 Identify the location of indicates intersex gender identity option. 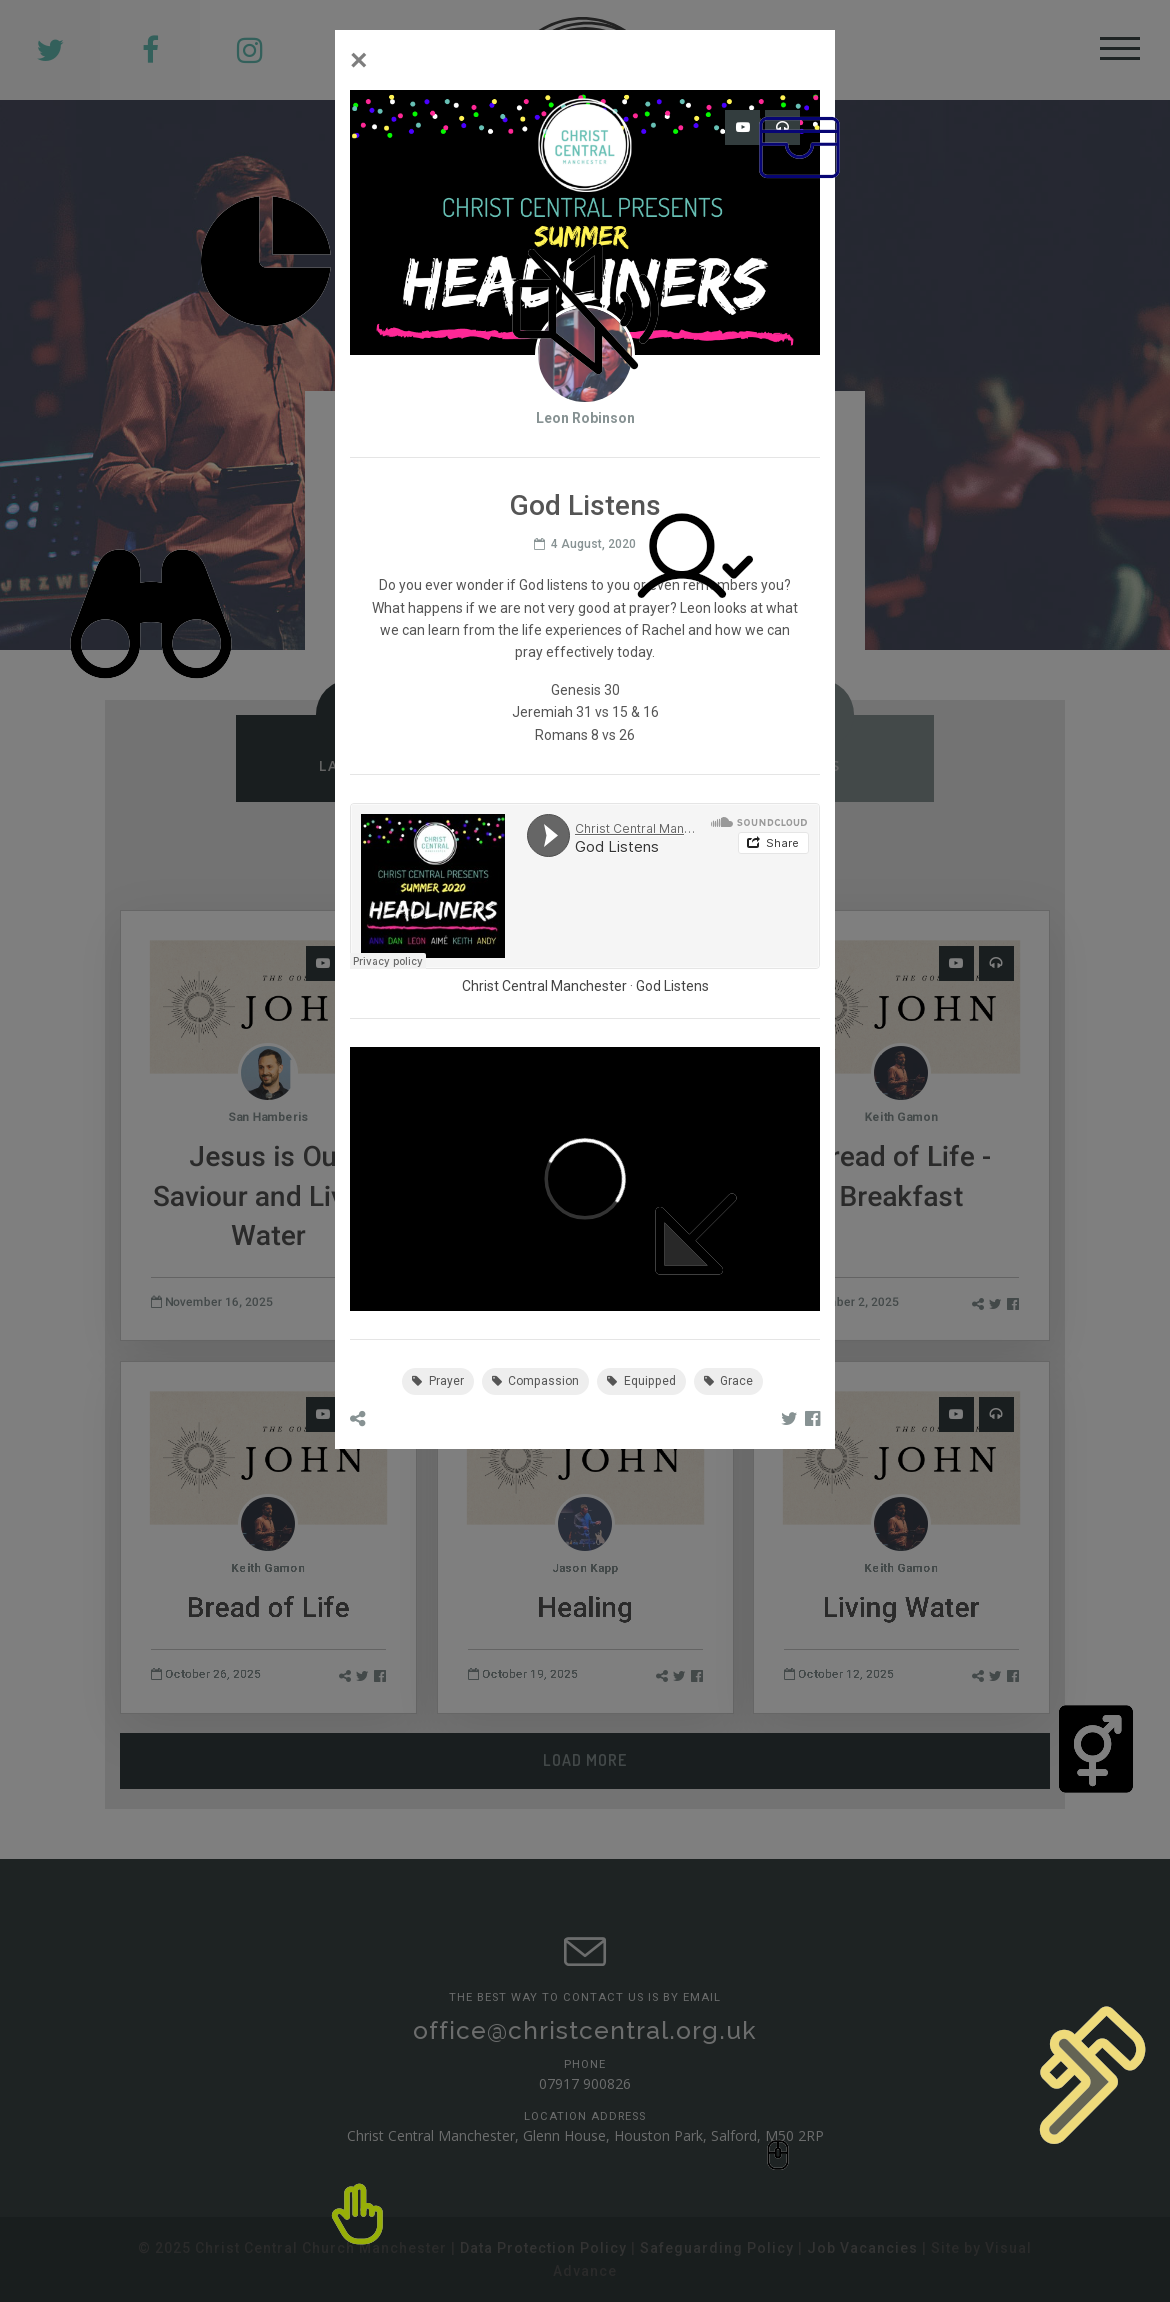
(1096, 1749).